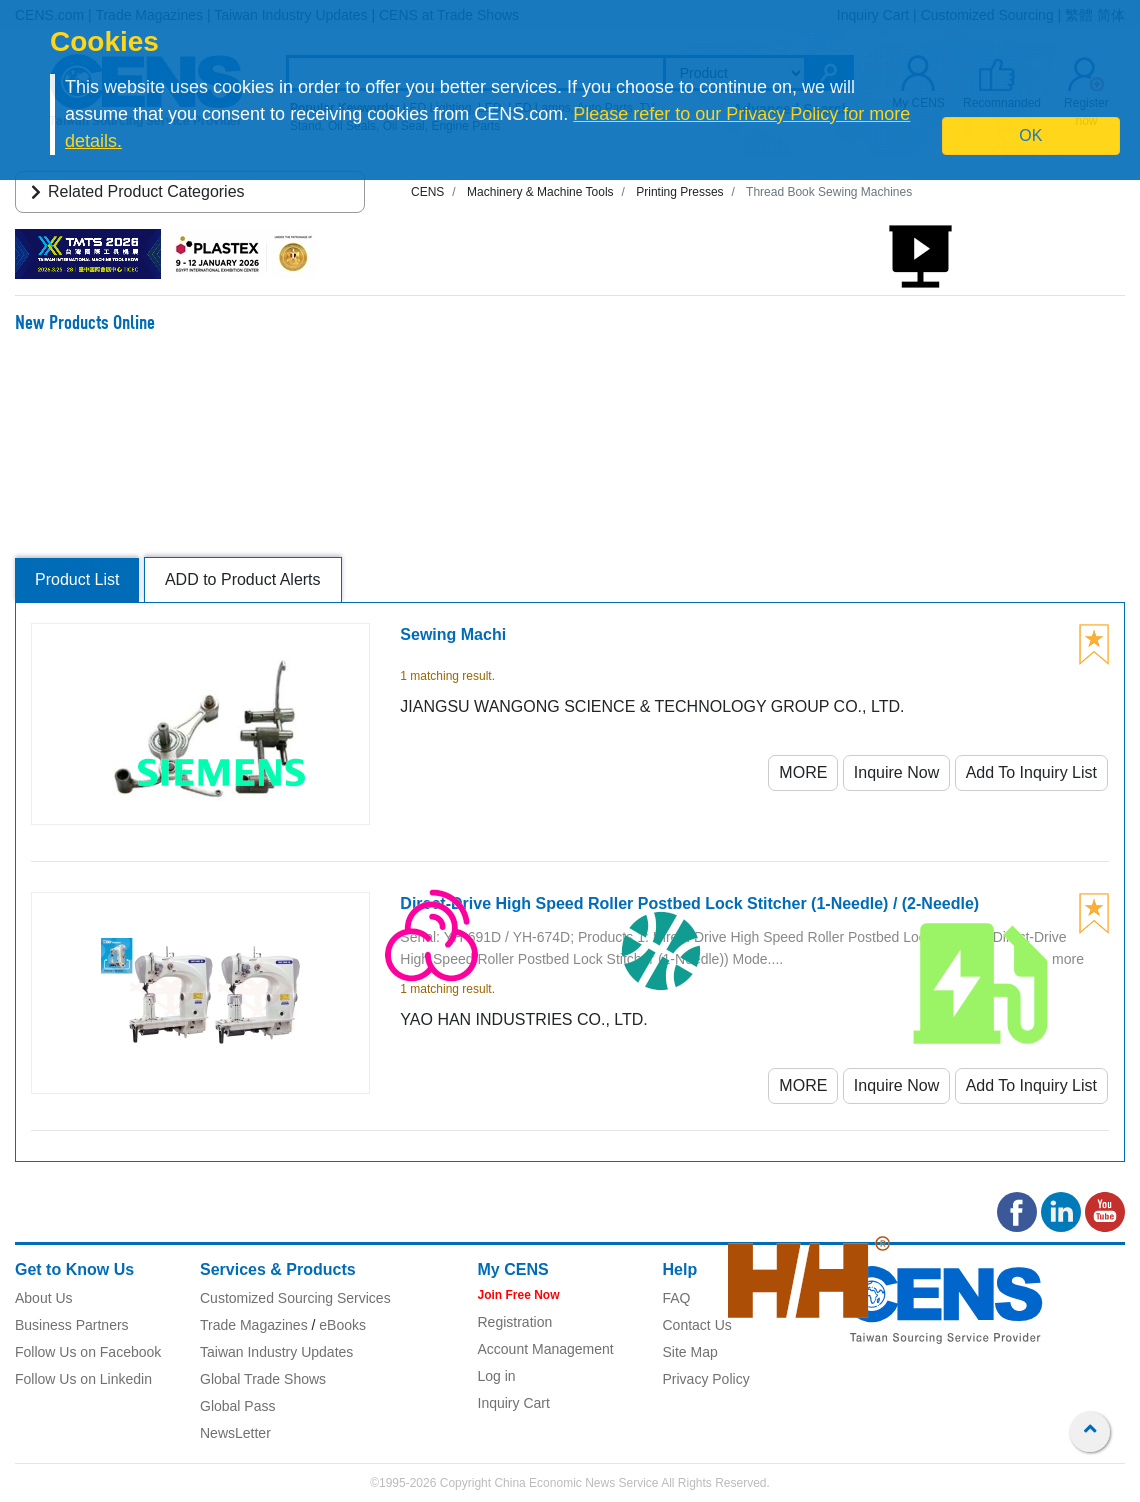  Describe the element at coordinates (980, 983) in the screenshot. I see `find nearby EV charging stations` at that location.